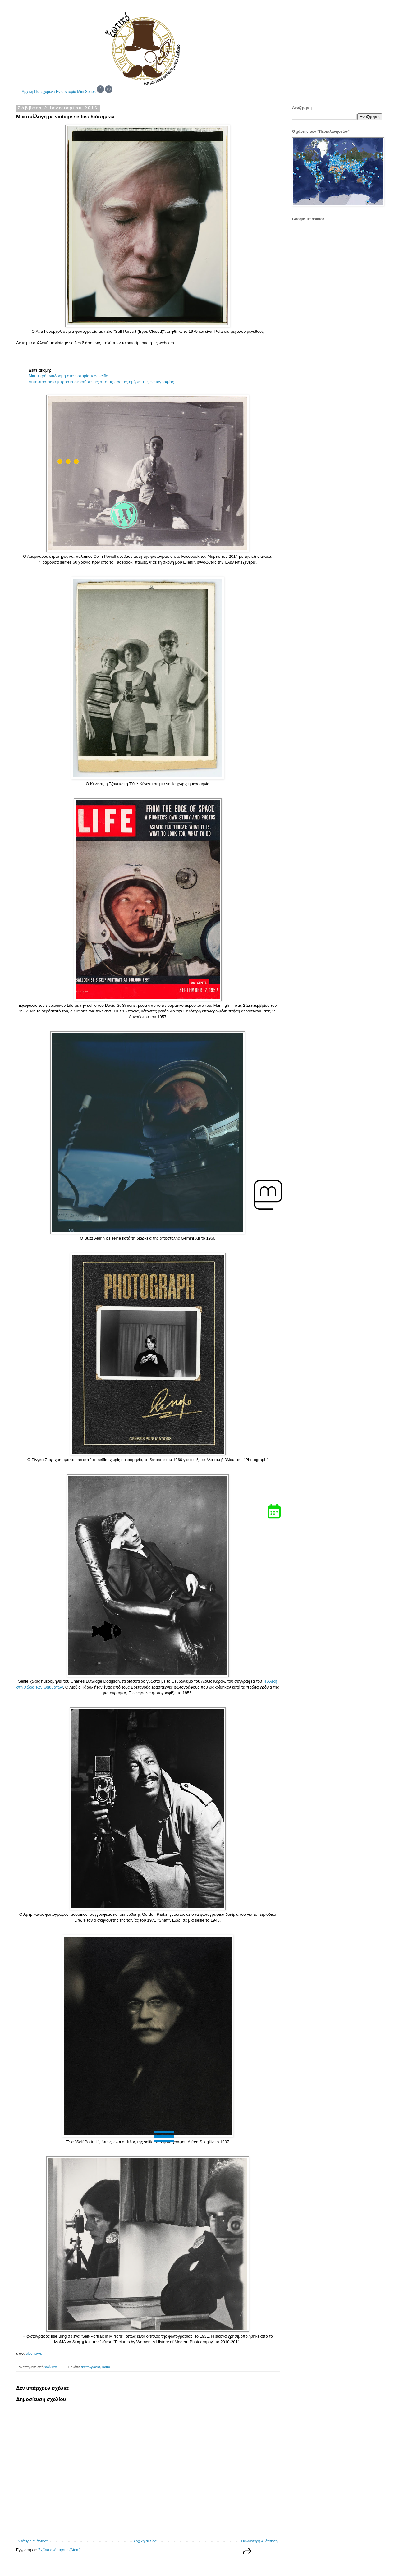 The width and height of the screenshot is (404, 2576). What do you see at coordinates (247, 2551) in the screenshot?
I see `forward a message or email` at bounding box center [247, 2551].